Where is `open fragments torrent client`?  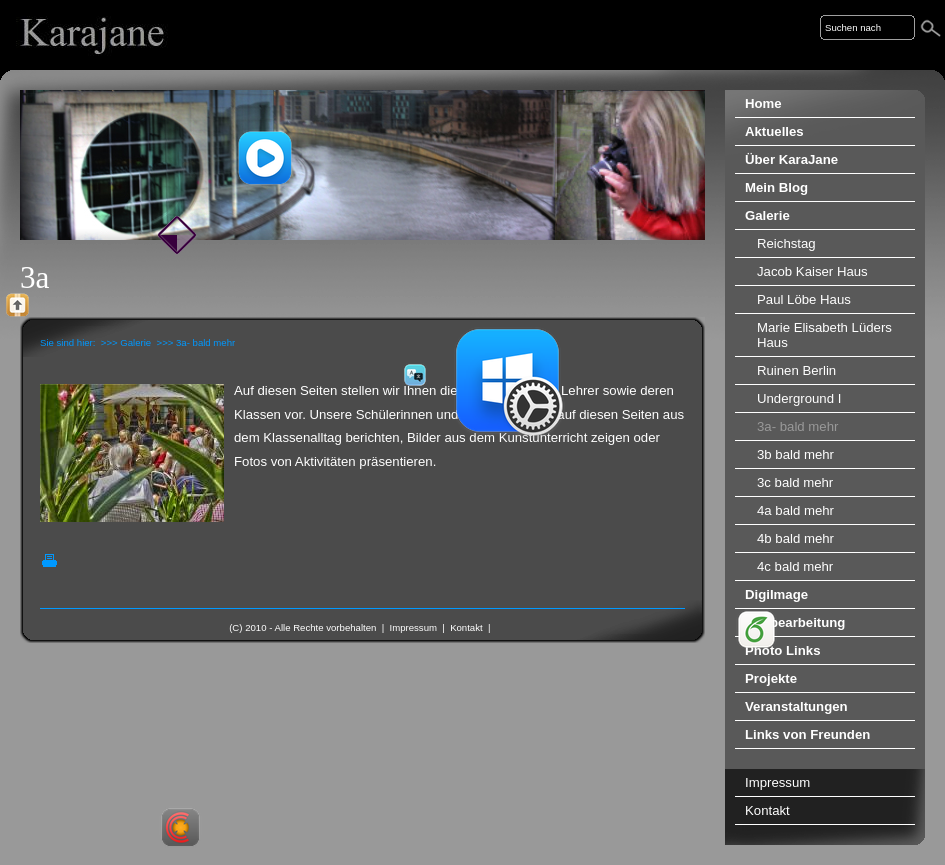
open fragments torrent client is located at coordinates (177, 235).